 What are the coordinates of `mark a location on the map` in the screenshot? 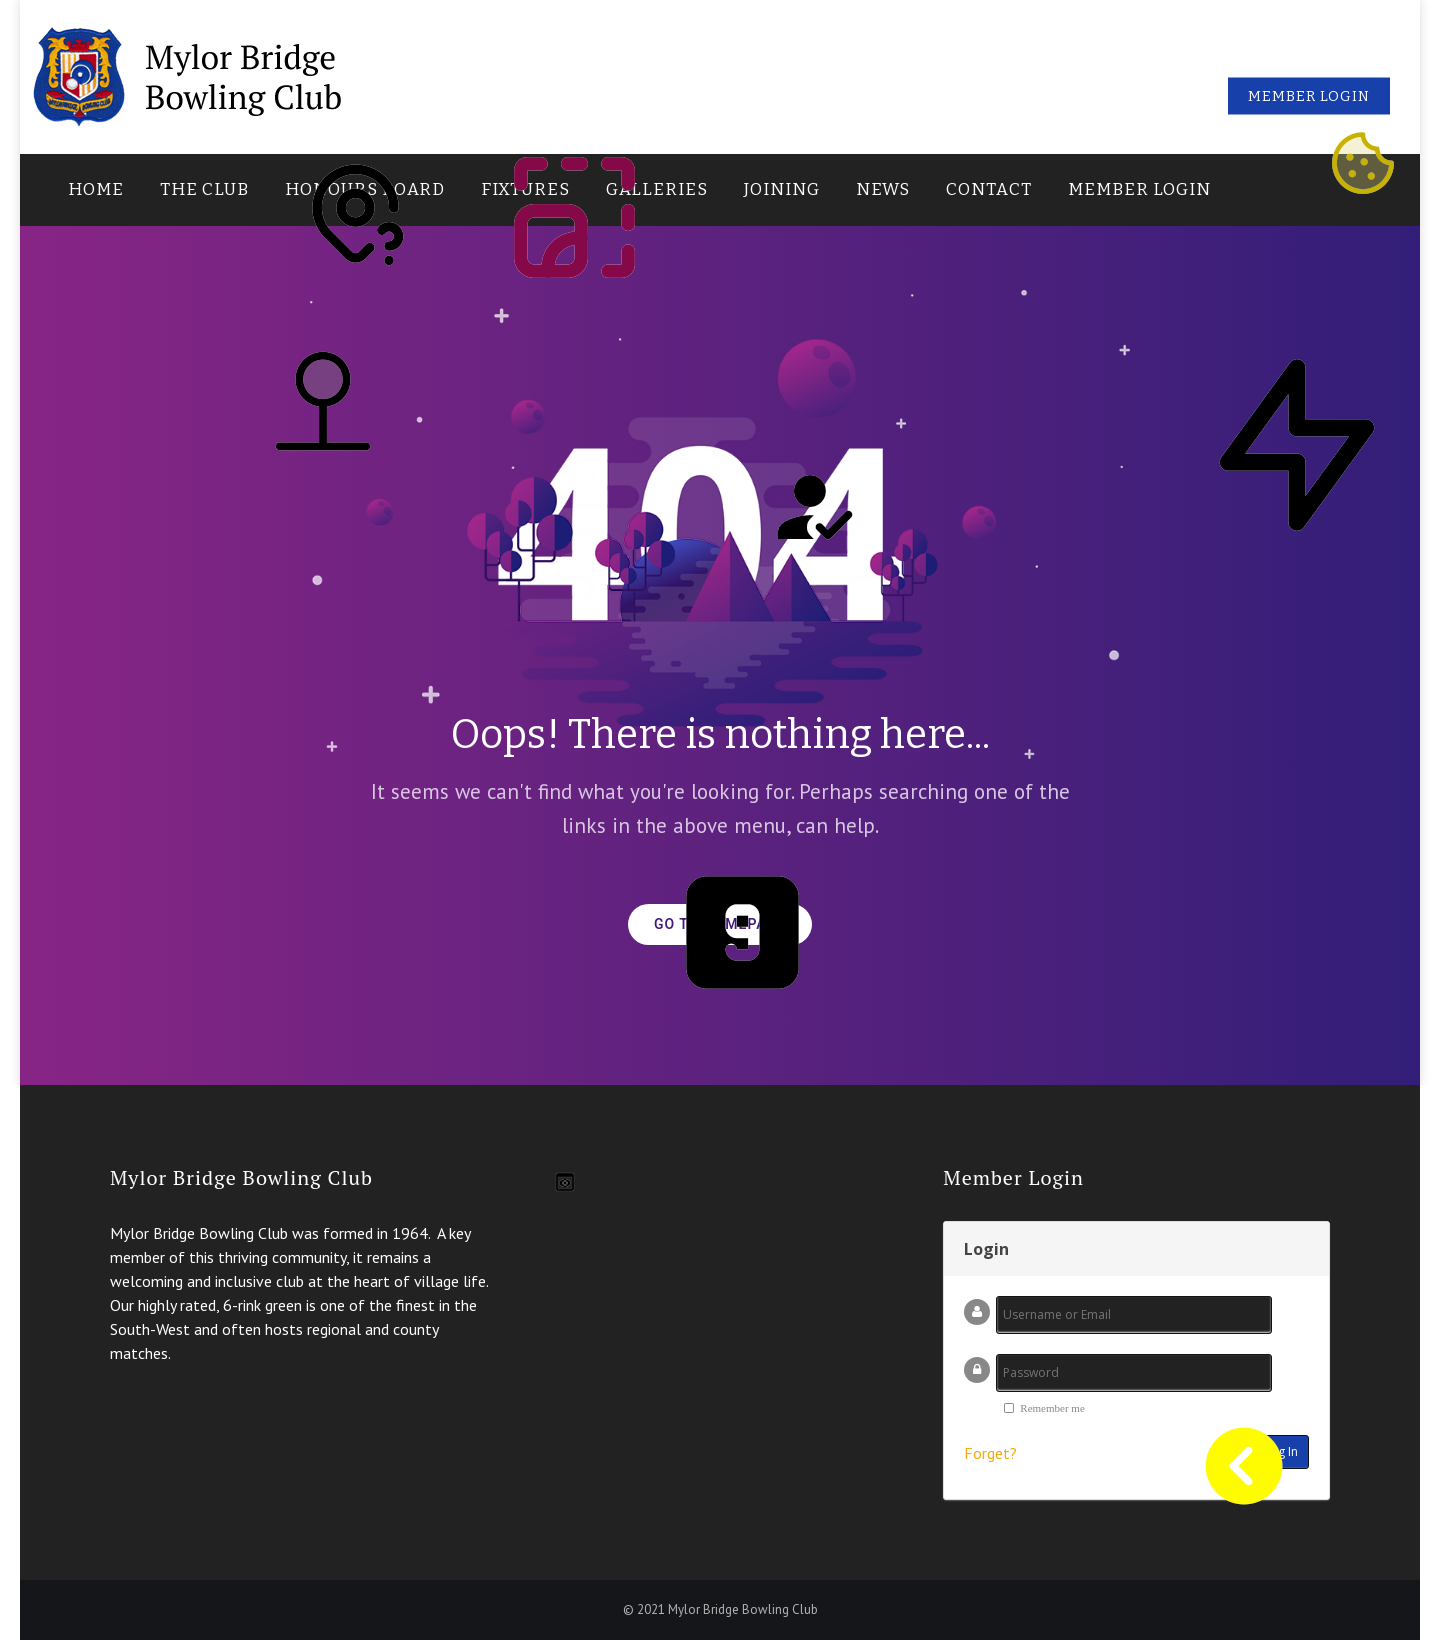 It's located at (323, 403).